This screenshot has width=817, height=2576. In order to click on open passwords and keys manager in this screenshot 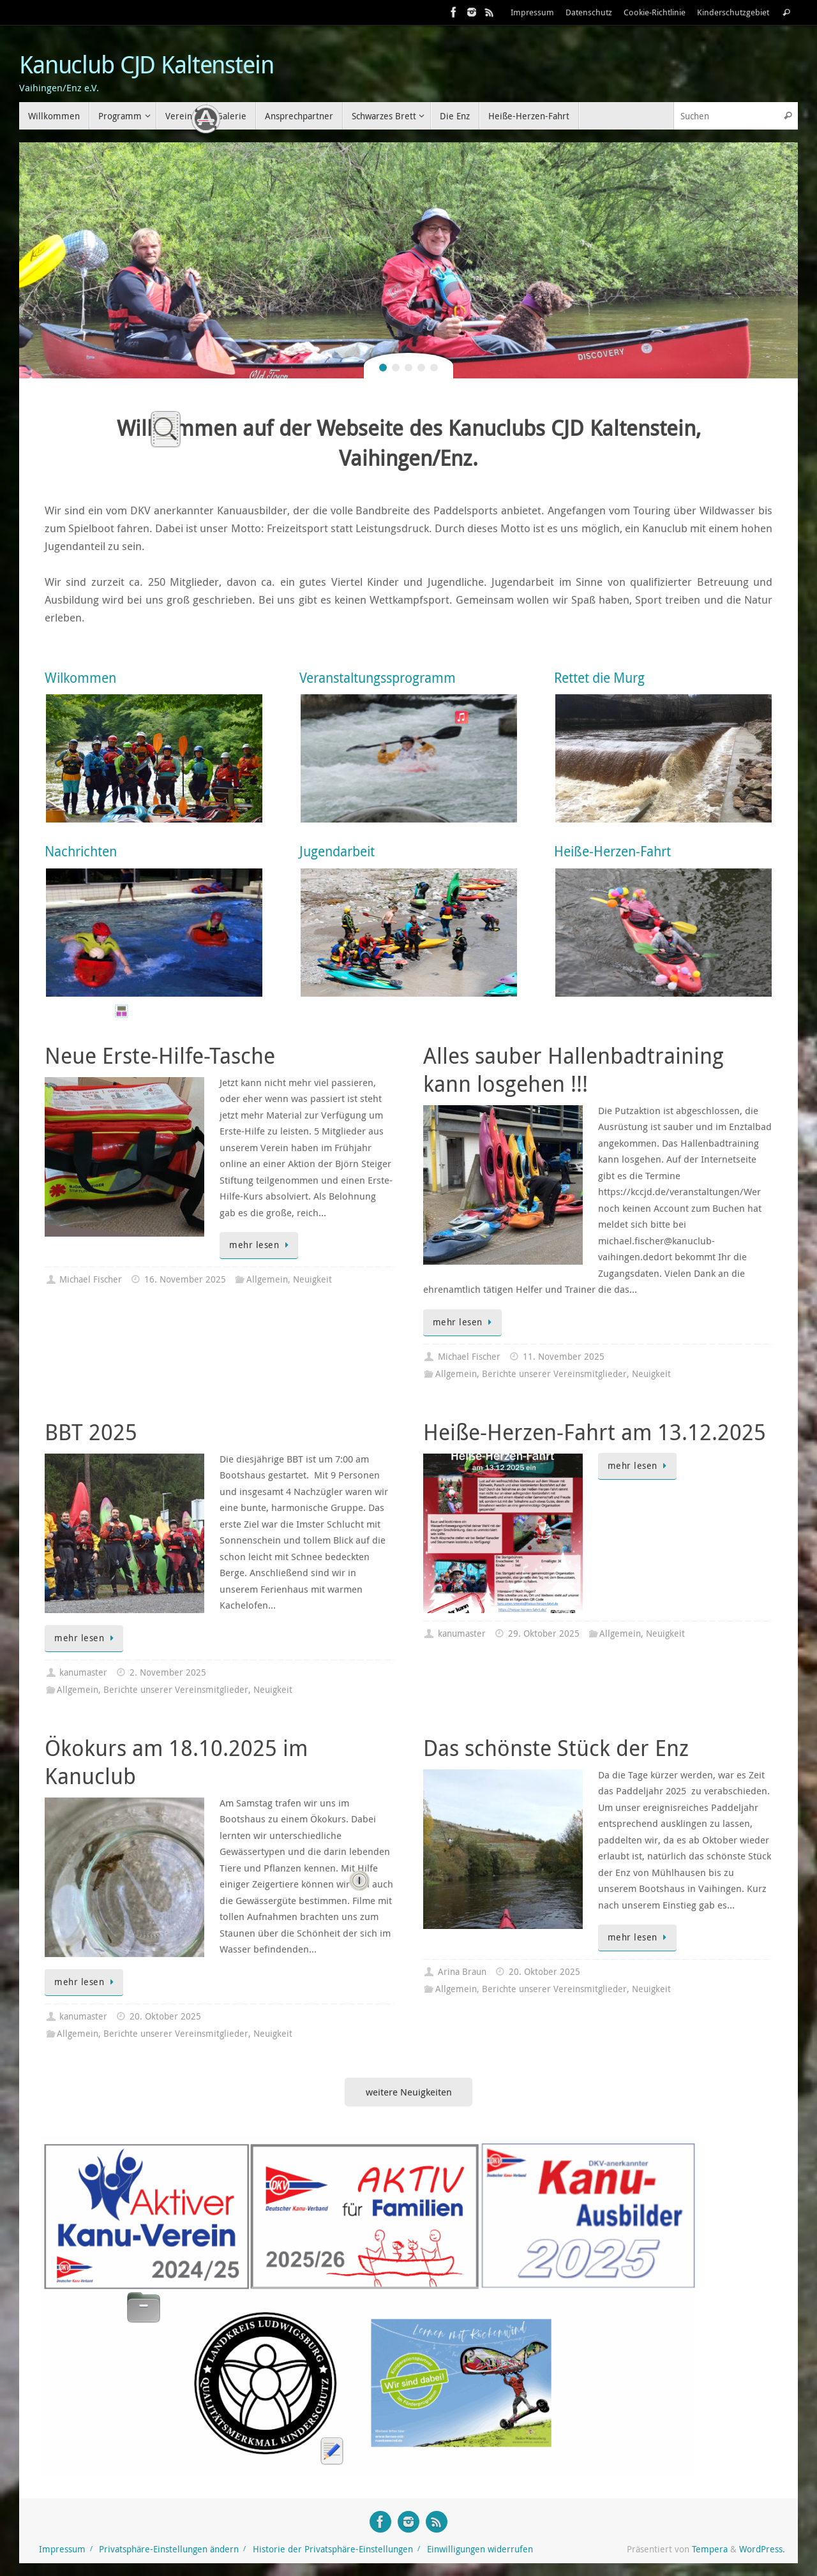, I will do `click(359, 1880)`.